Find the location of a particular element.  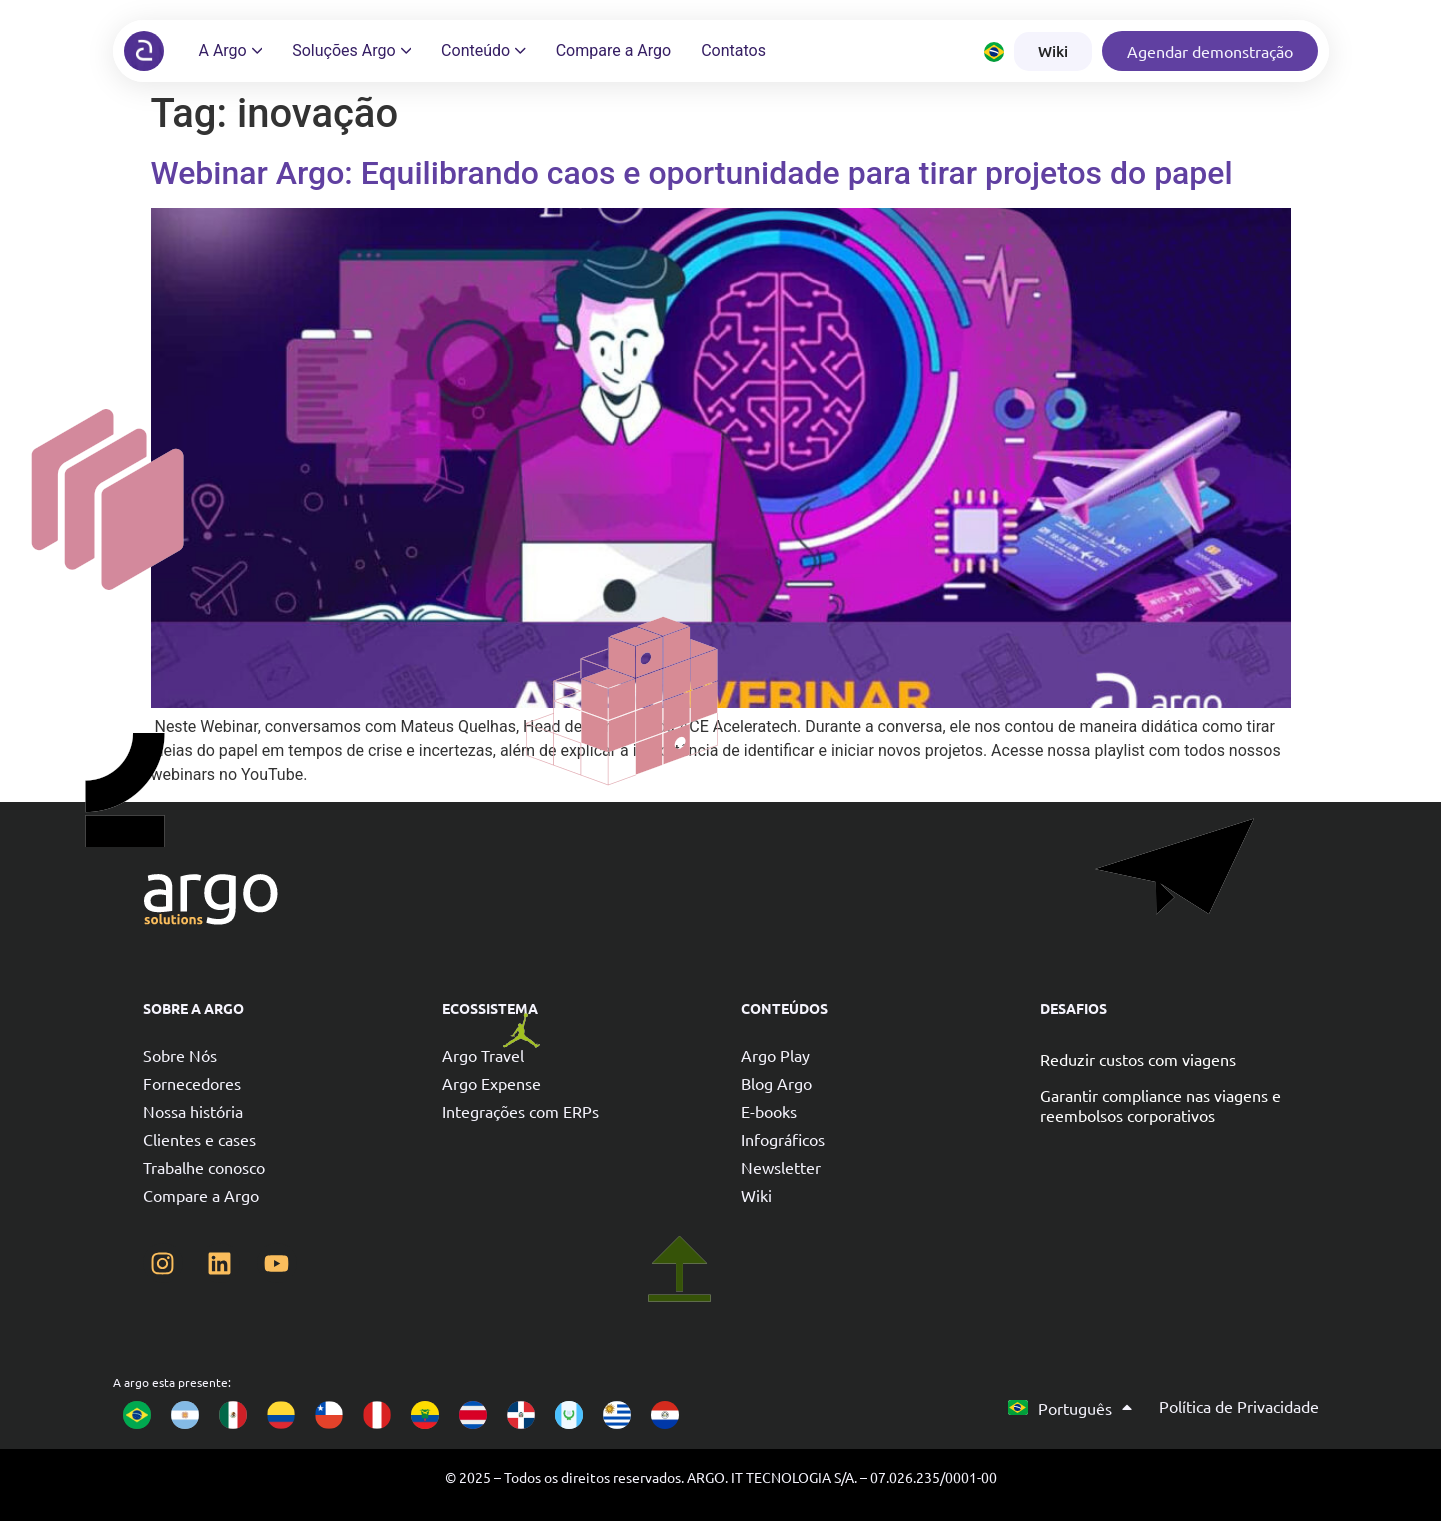

minutemailer logo is located at coordinates (1174, 866).